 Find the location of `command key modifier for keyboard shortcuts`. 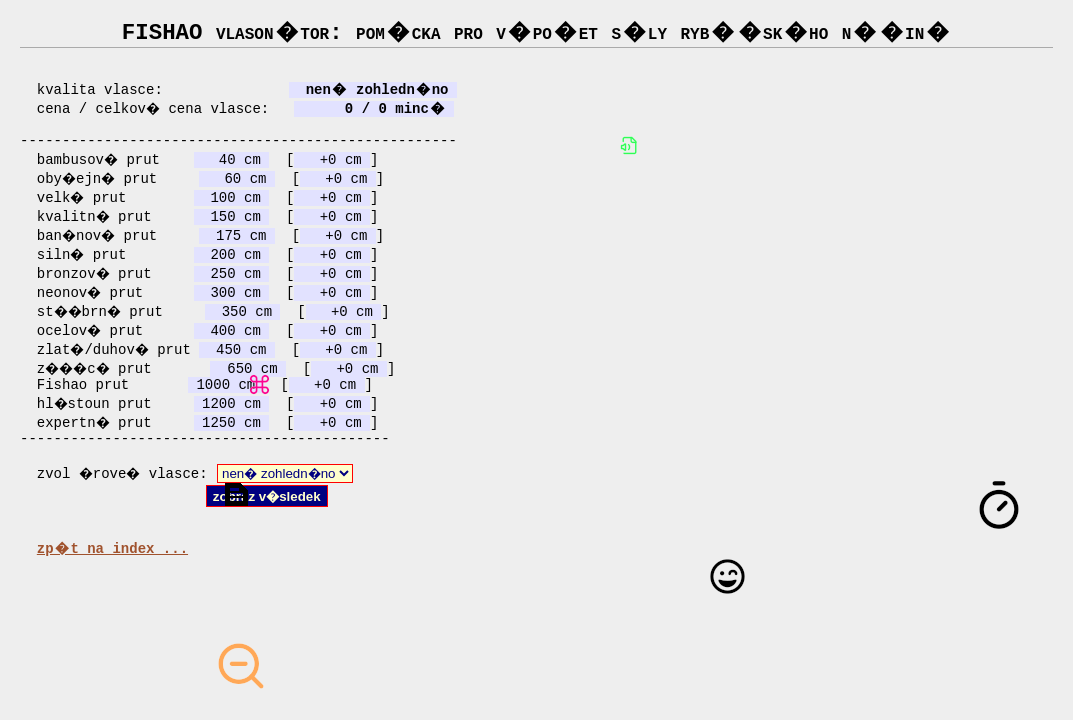

command key modifier for keyboard shortcuts is located at coordinates (259, 384).